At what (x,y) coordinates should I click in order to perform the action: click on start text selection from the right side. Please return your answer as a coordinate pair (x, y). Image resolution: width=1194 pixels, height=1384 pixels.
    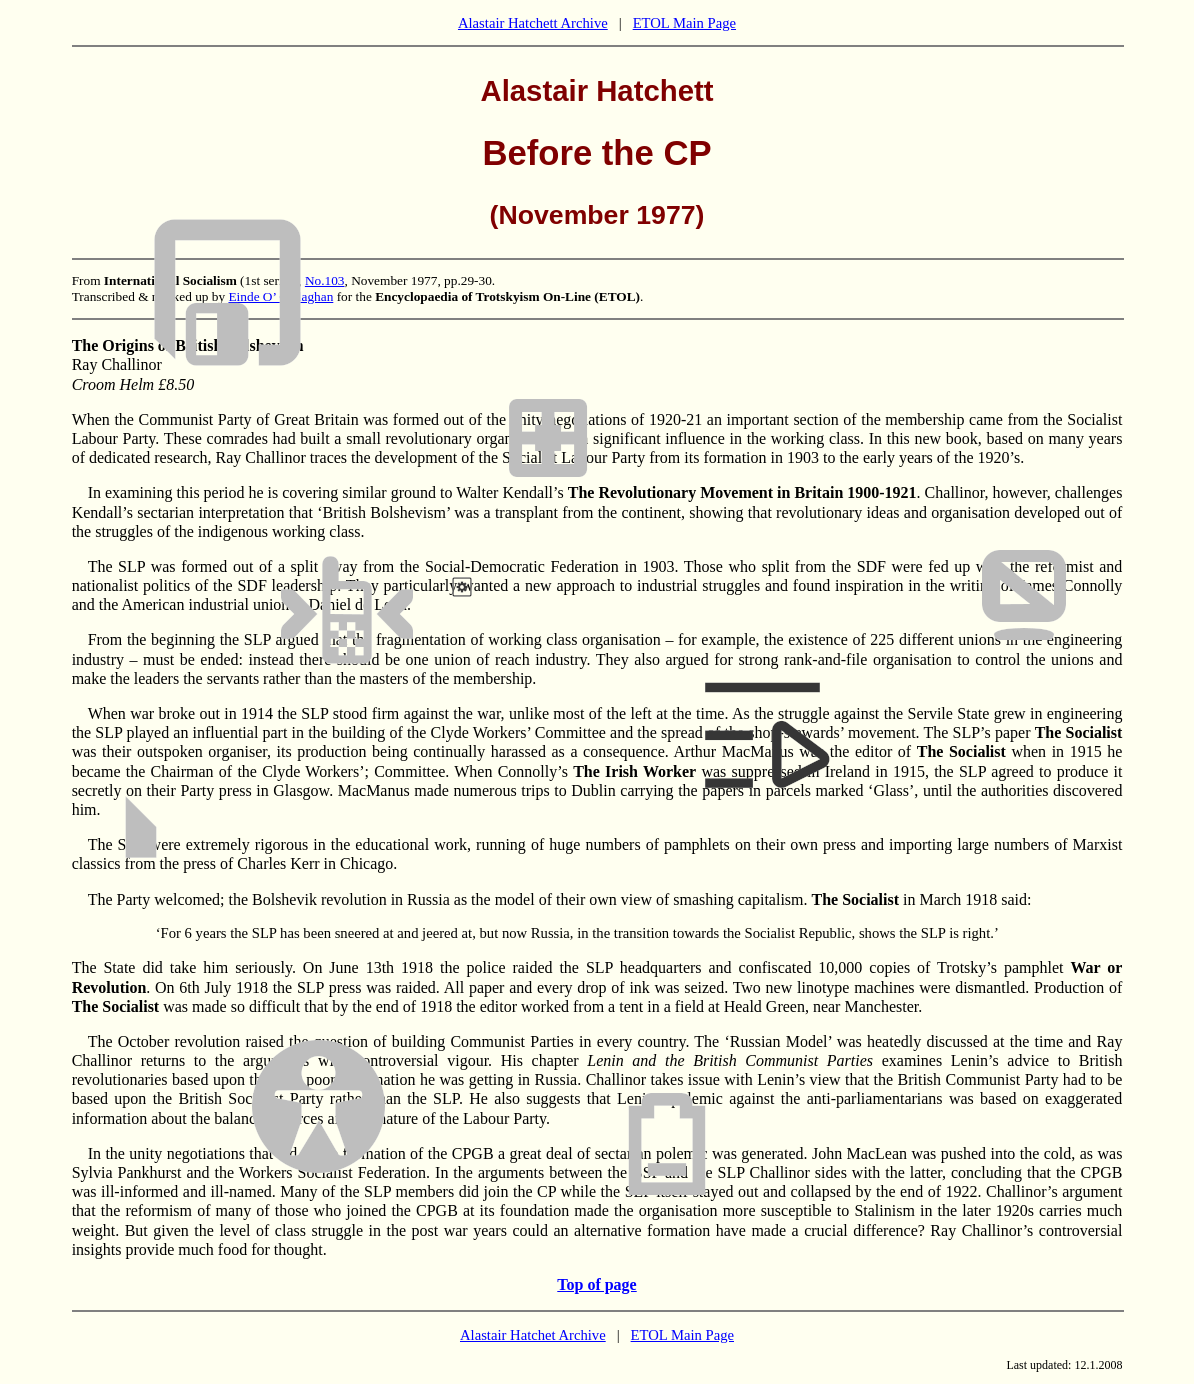
    Looking at the image, I should click on (141, 827).